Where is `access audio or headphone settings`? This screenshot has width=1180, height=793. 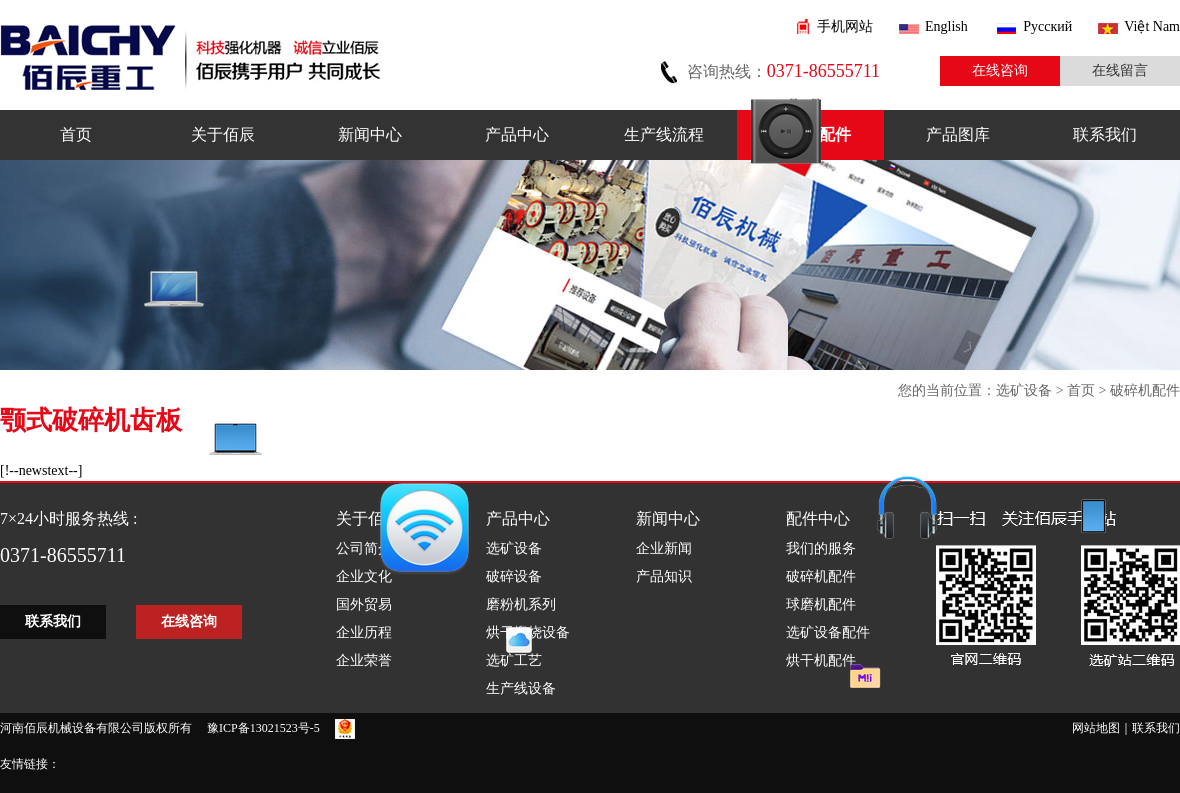 access audio or headphone settings is located at coordinates (907, 511).